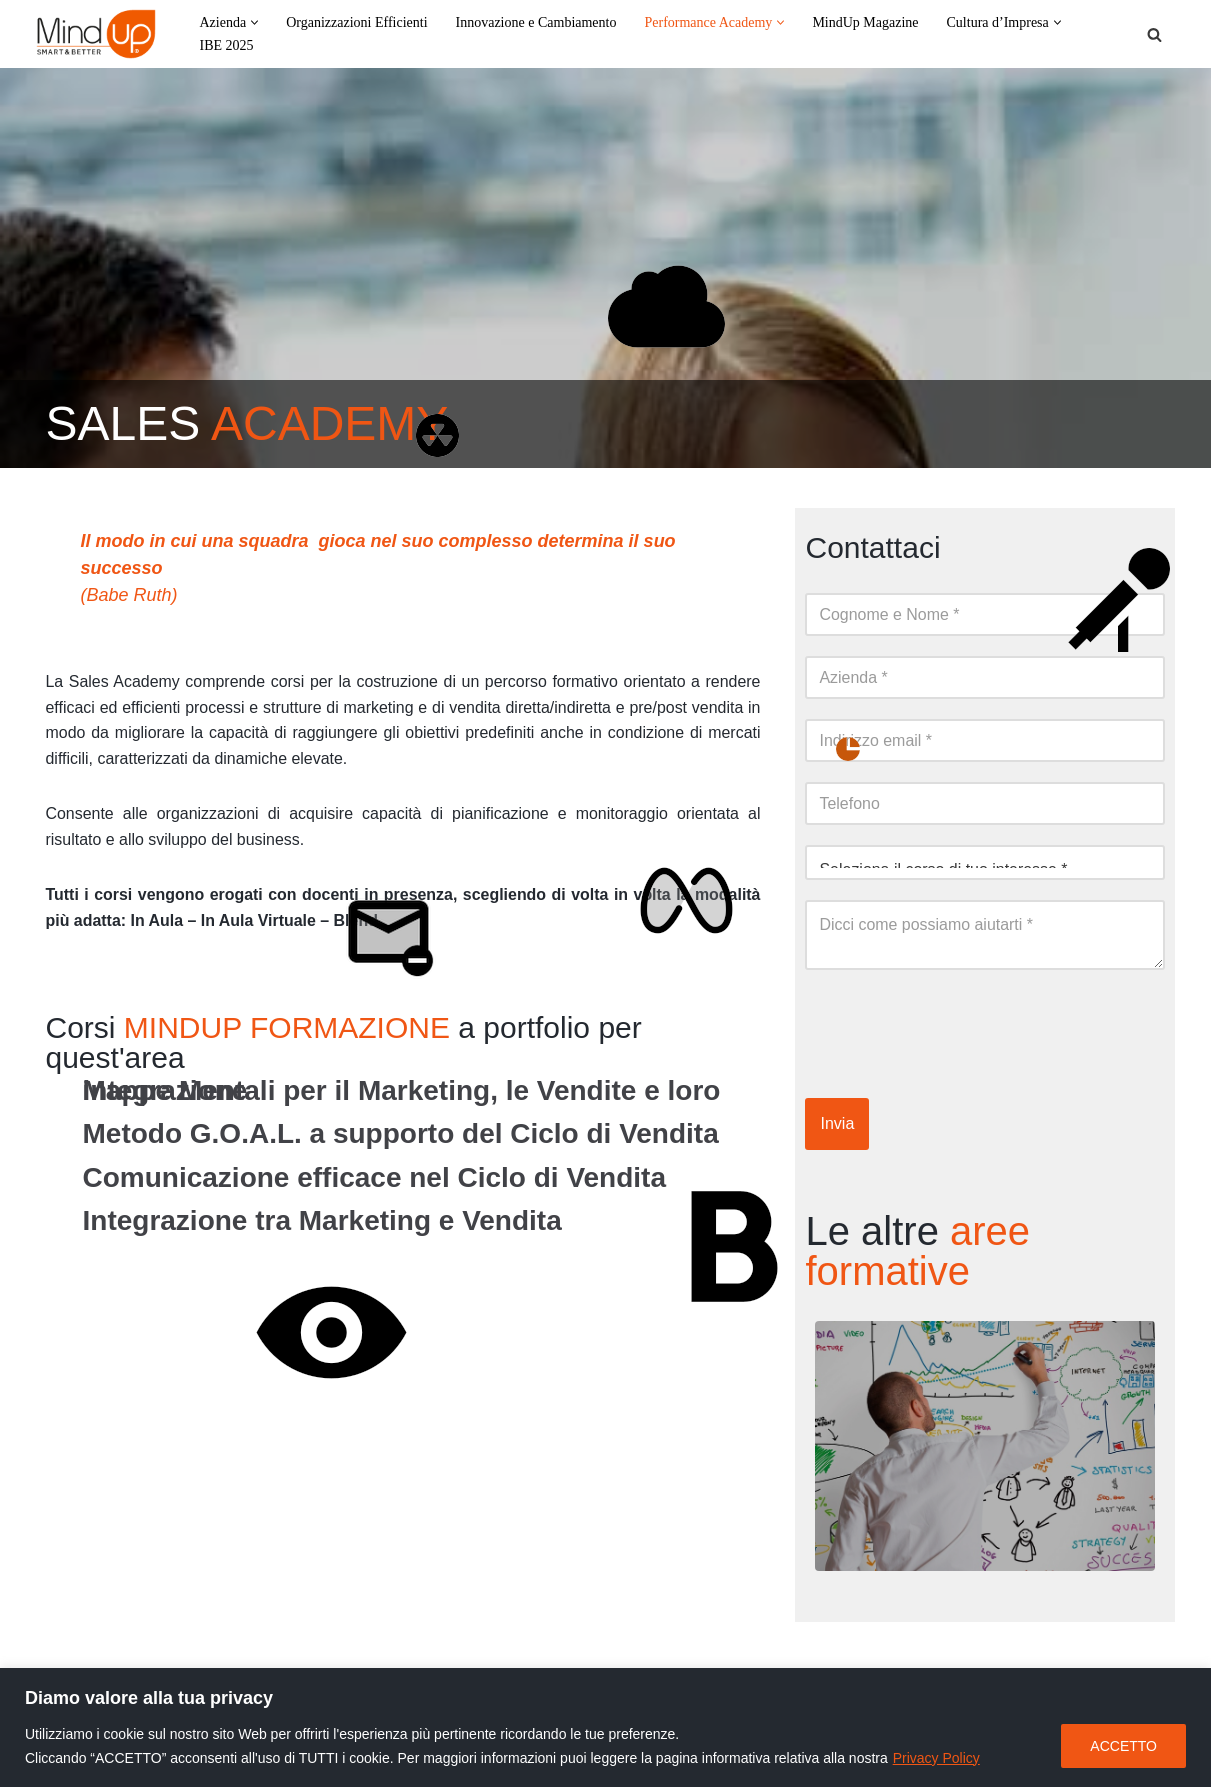 The height and width of the screenshot is (1787, 1211). Describe the element at coordinates (686, 900) in the screenshot. I see `Meta company logo` at that location.